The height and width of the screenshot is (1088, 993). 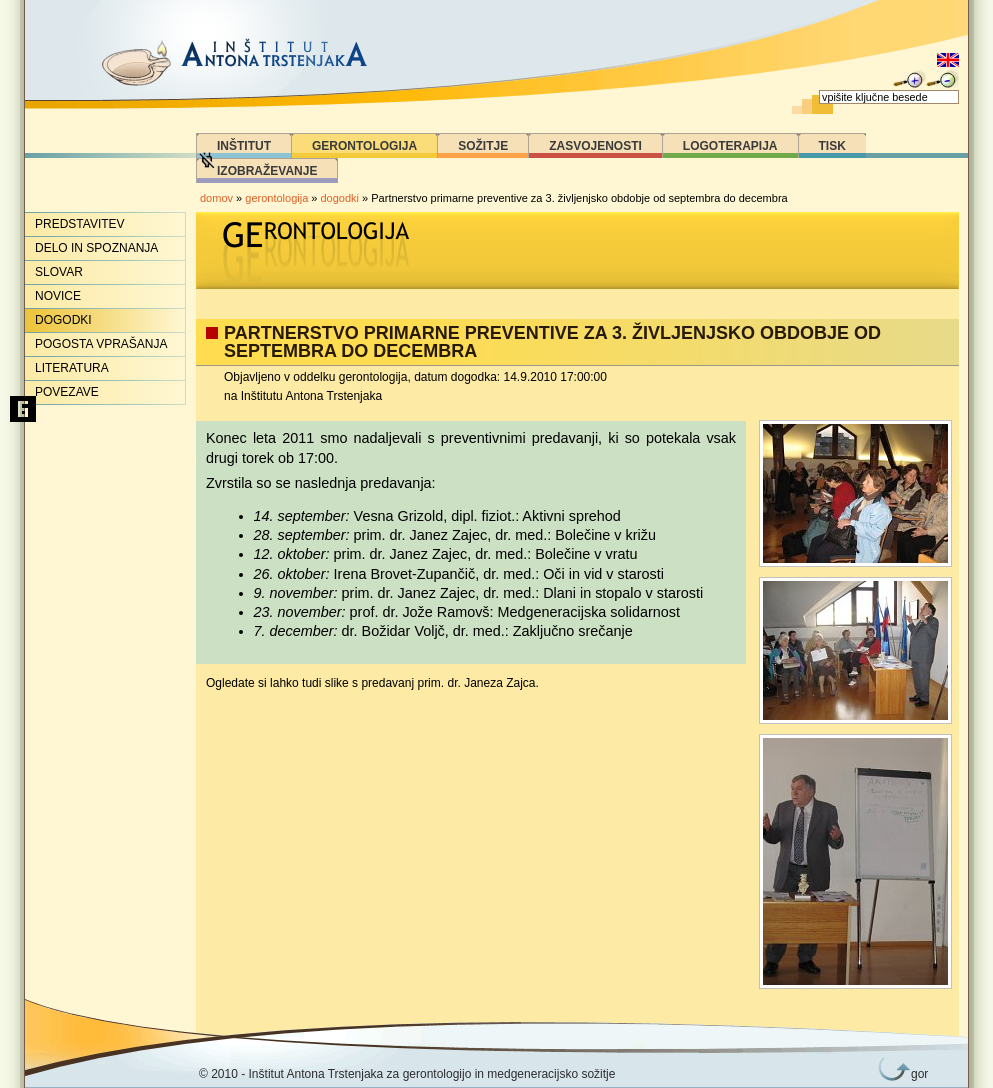 What do you see at coordinates (23, 409) in the screenshot?
I see `indicates step 6 in a multi-step process` at bounding box center [23, 409].